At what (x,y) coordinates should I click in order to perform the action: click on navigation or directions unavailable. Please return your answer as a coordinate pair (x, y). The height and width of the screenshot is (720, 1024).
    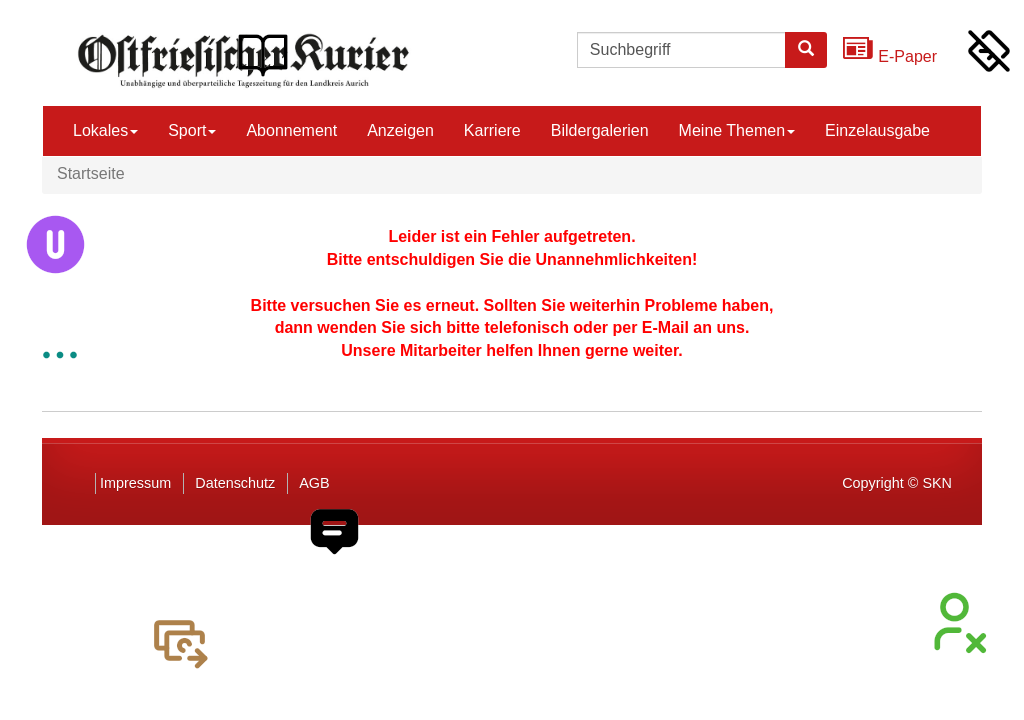
    Looking at the image, I should click on (989, 51).